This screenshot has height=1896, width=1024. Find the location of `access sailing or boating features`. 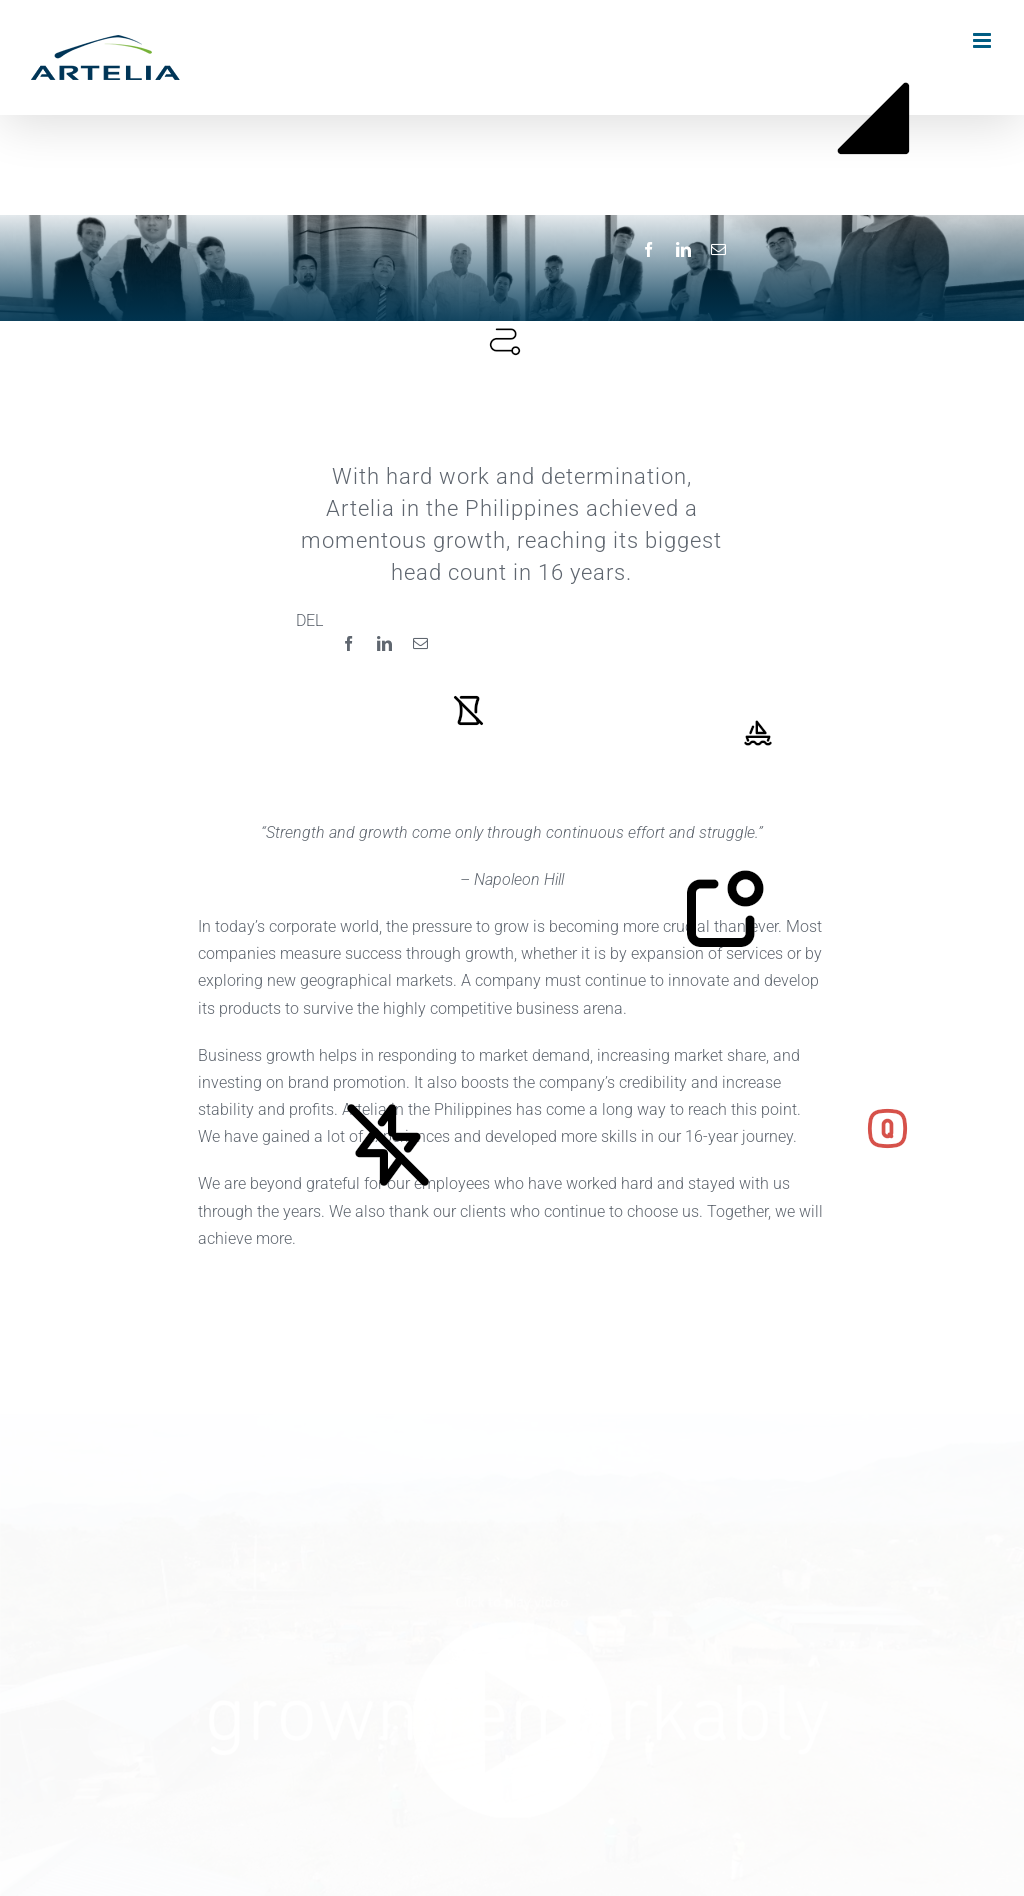

access sailing or boating features is located at coordinates (758, 733).